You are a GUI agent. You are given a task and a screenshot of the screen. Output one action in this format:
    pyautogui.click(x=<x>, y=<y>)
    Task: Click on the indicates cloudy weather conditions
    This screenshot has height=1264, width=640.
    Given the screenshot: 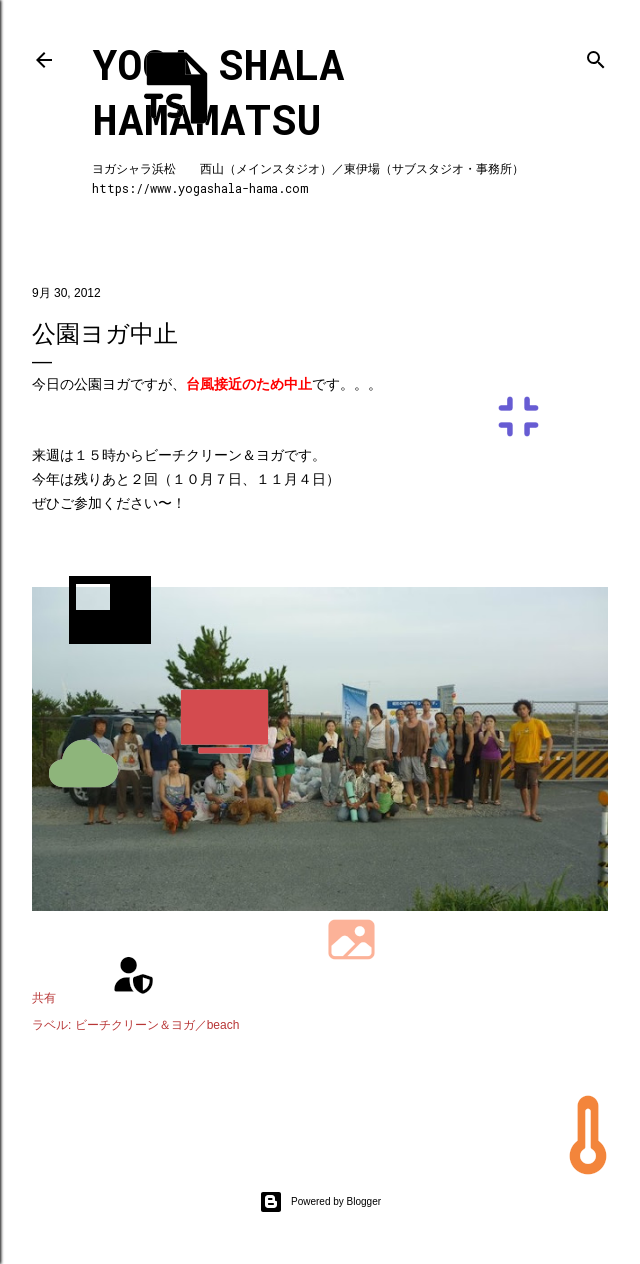 What is the action you would take?
    pyautogui.click(x=83, y=763)
    